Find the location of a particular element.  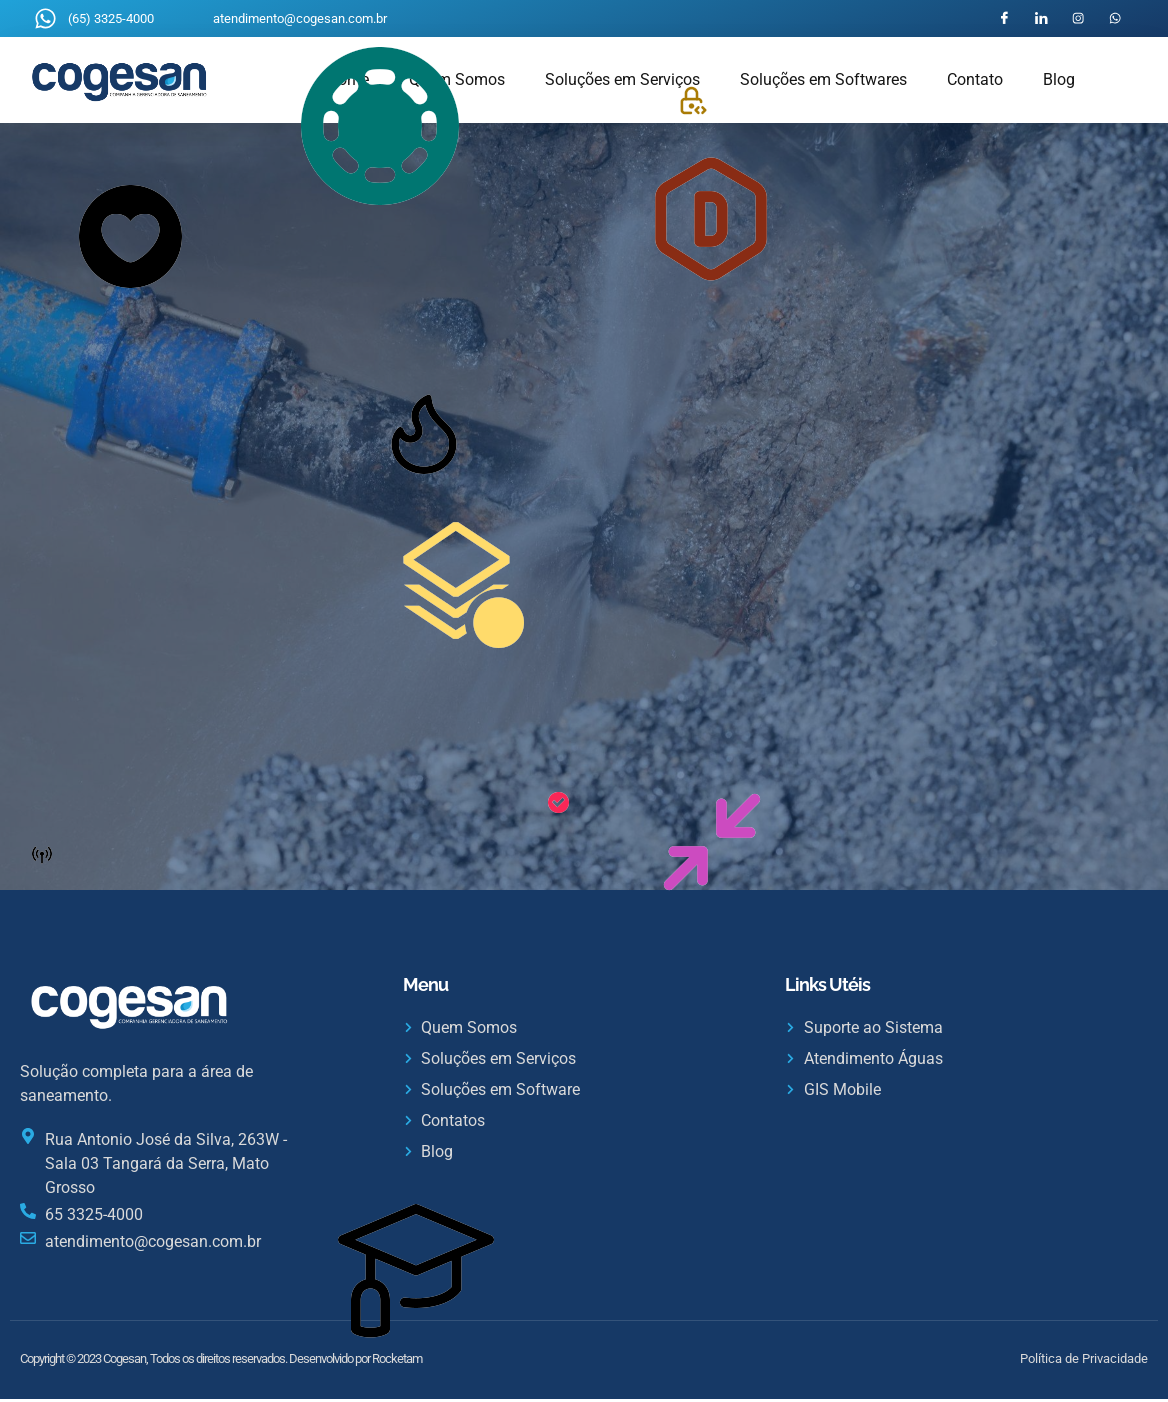

access code-protected security settings is located at coordinates (691, 100).